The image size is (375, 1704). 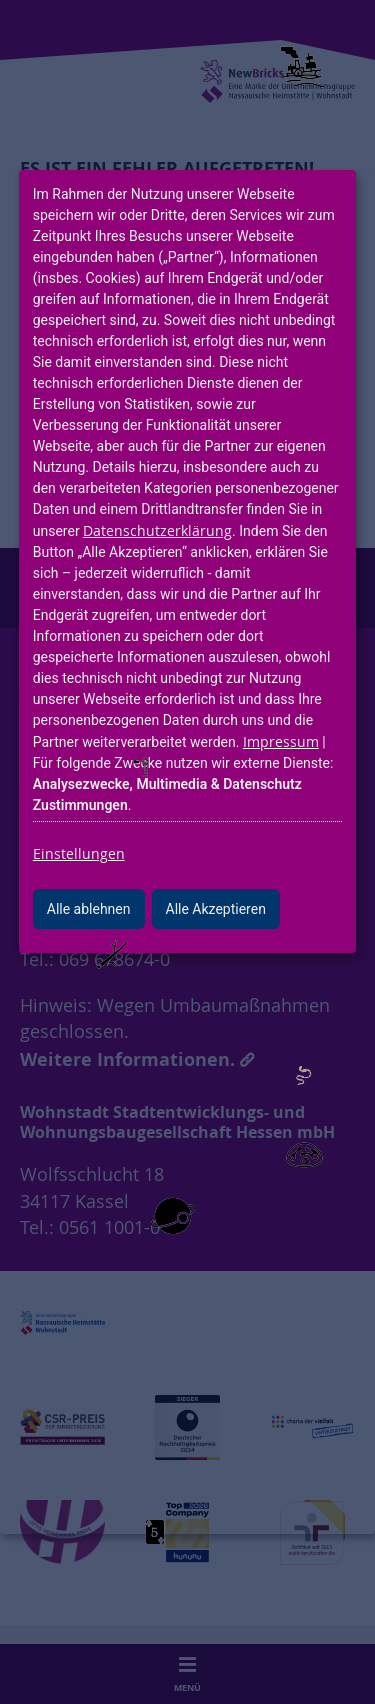 I want to click on five of clubs playing card, so click(x=155, y=1532).